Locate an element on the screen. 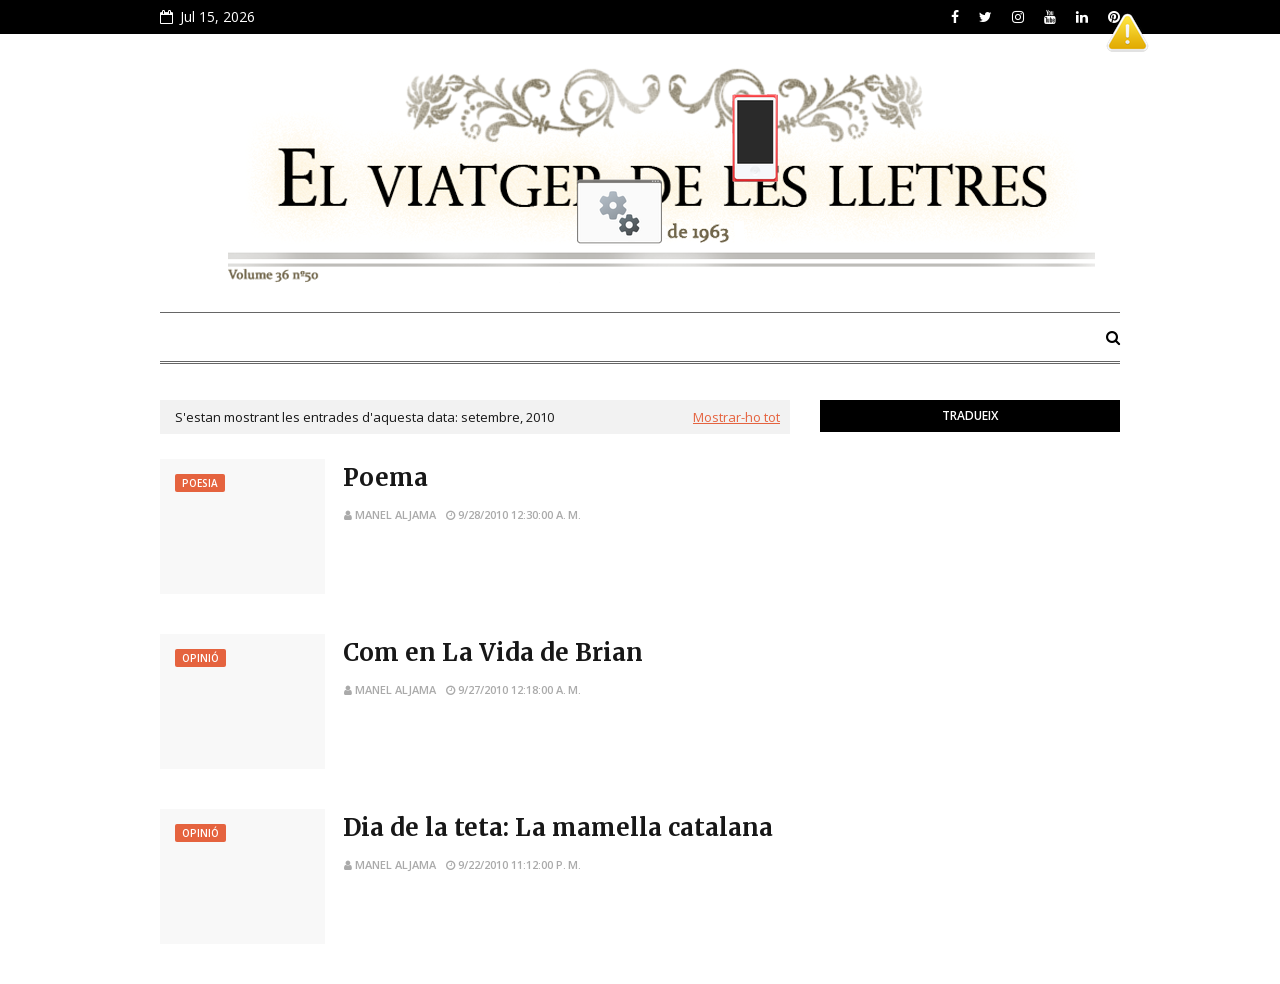 The height and width of the screenshot is (984, 1280). report a system problem or crash is located at coordinates (1127, 32).